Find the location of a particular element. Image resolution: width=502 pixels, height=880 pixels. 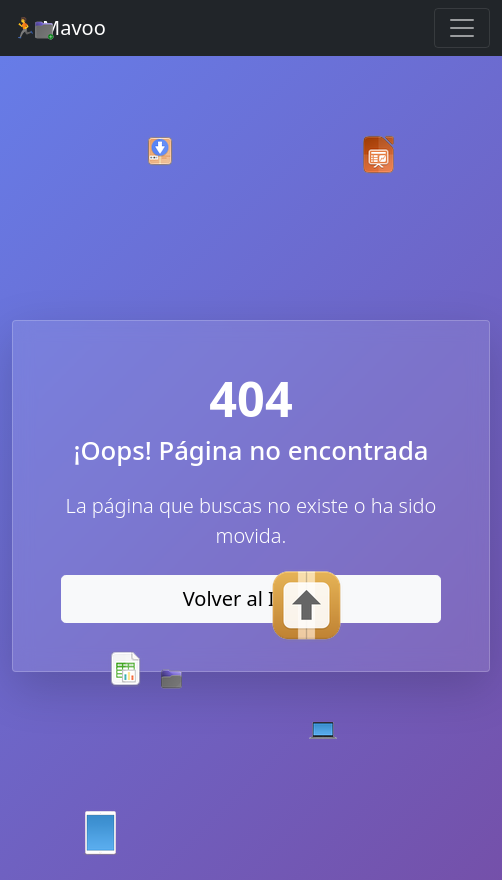

represents this macbook device in system settings is located at coordinates (323, 728).